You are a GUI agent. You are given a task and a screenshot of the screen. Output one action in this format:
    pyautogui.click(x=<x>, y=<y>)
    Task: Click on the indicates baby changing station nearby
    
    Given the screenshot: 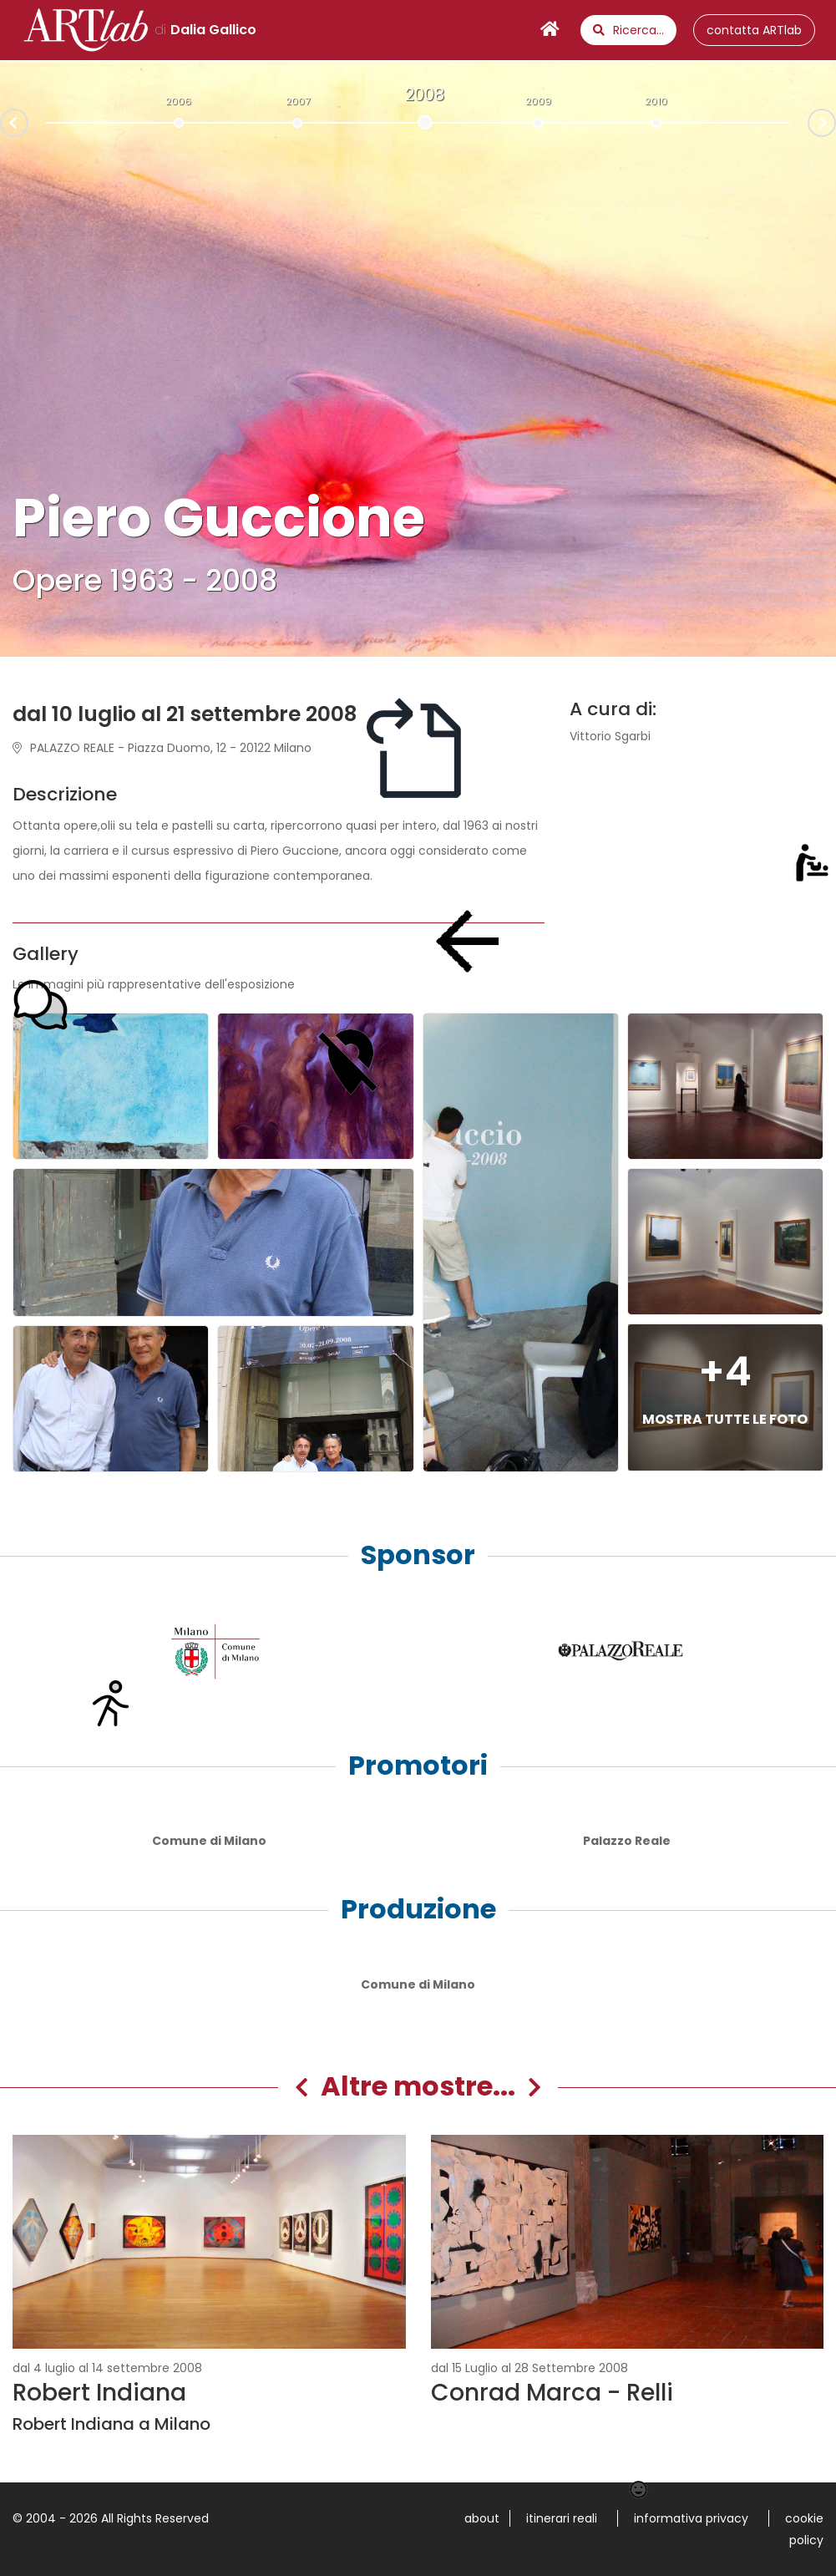 What is the action you would take?
    pyautogui.click(x=812, y=863)
    